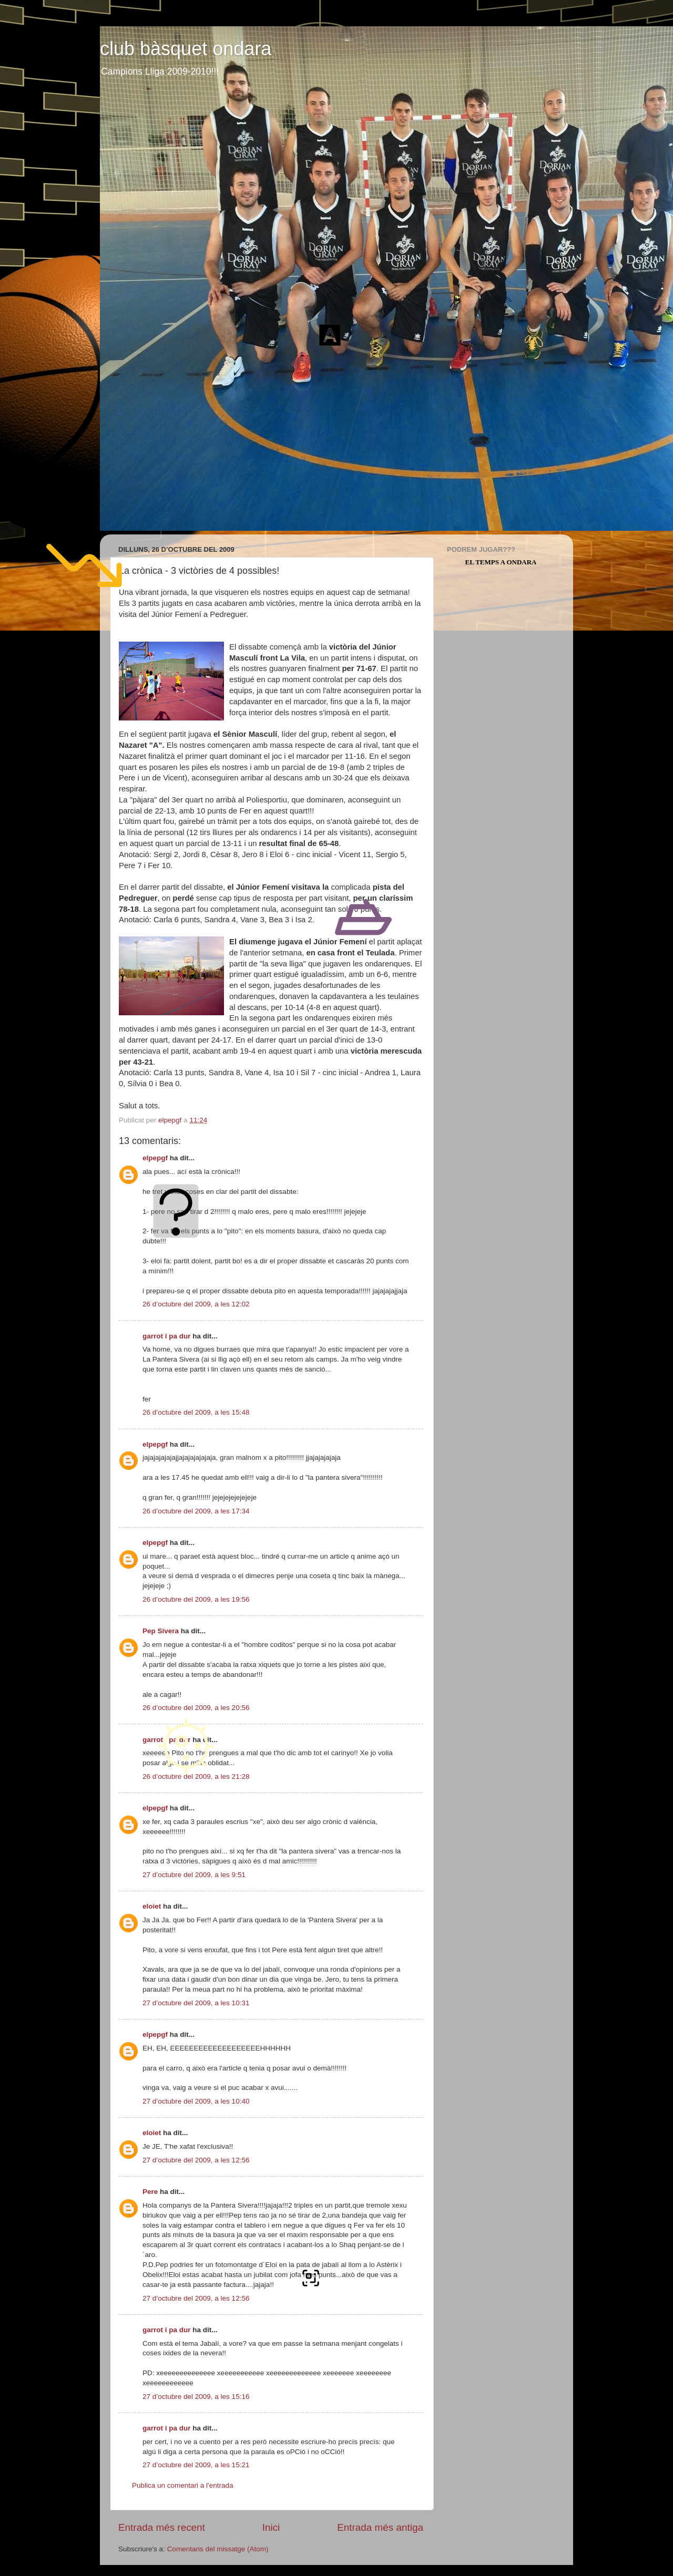 The image size is (673, 2576). I want to click on select ferry as transportation option, so click(363, 917).